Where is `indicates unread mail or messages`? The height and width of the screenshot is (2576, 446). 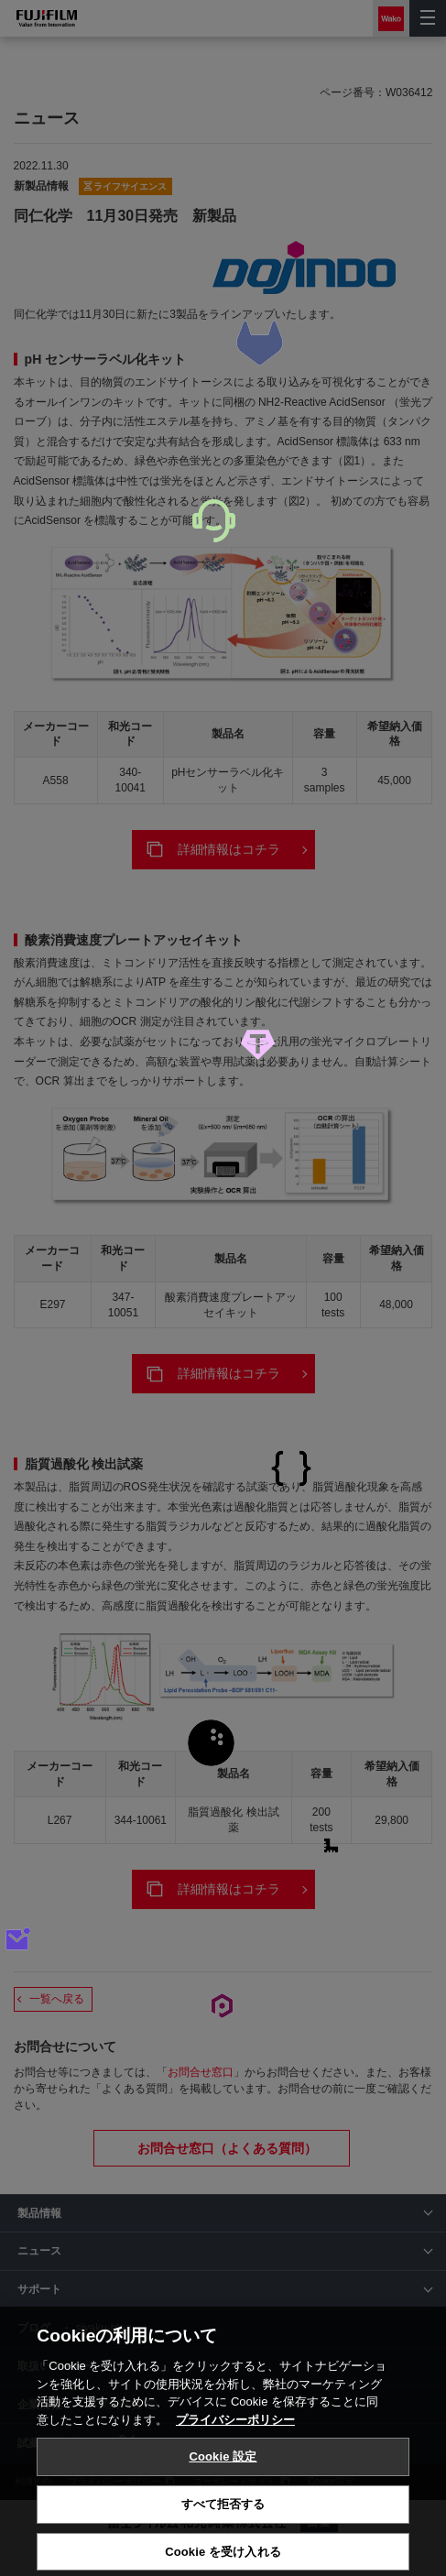 indicates unread mail or messages is located at coordinates (16, 1939).